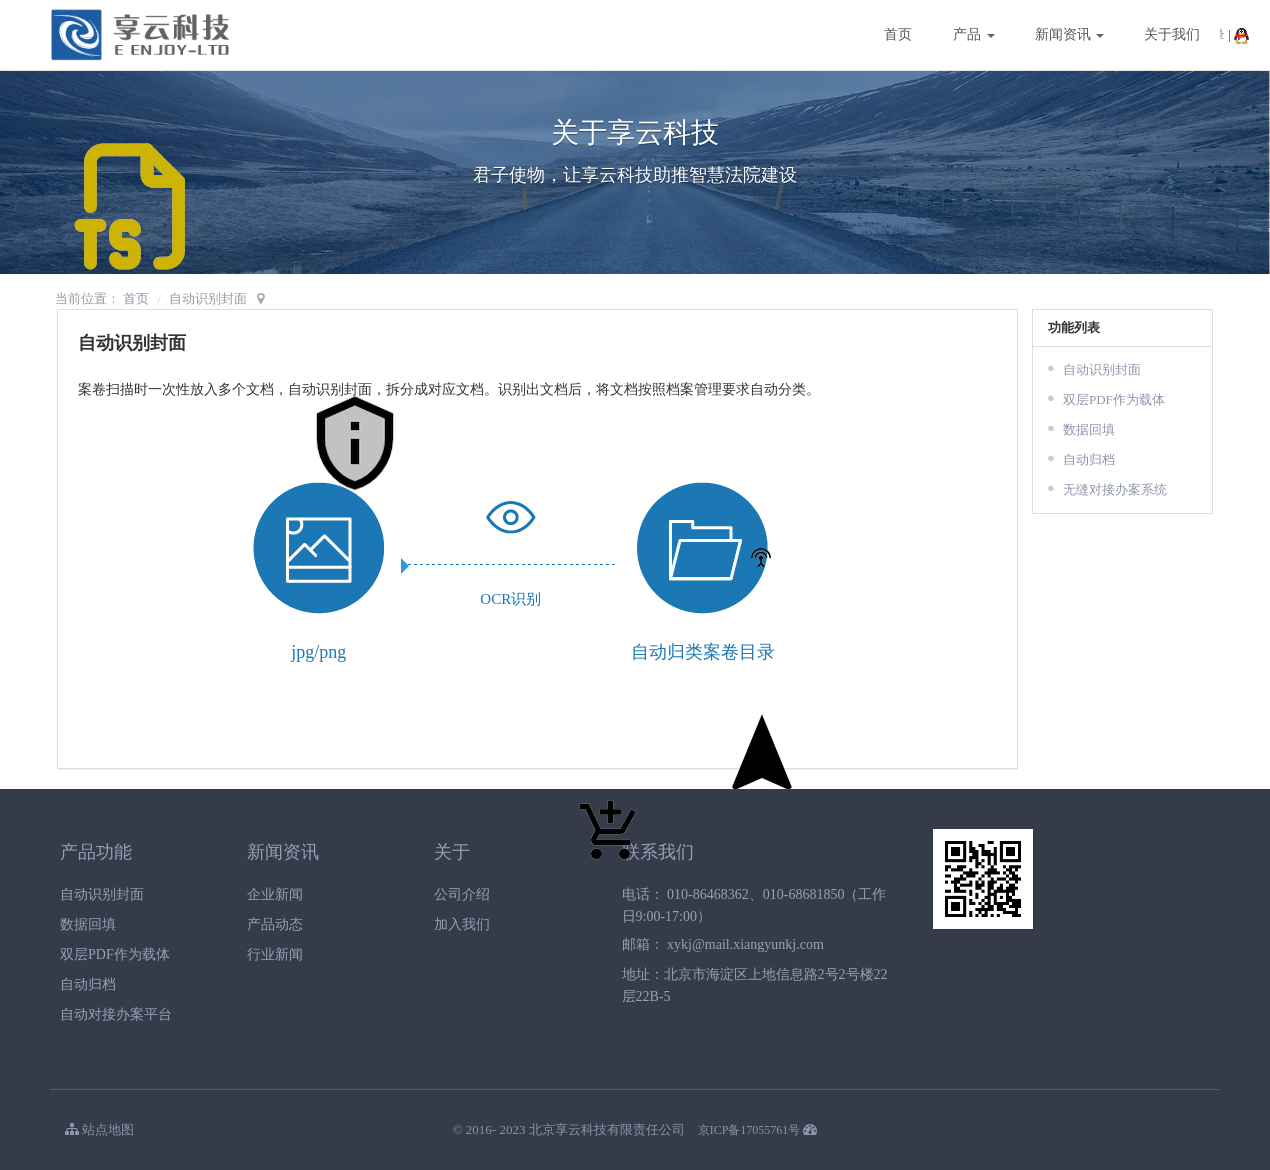 This screenshot has height=1170, width=1270. Describe the element at coordinates (762, 754) in the screenshot. I see `start navigation to destination` at that location.